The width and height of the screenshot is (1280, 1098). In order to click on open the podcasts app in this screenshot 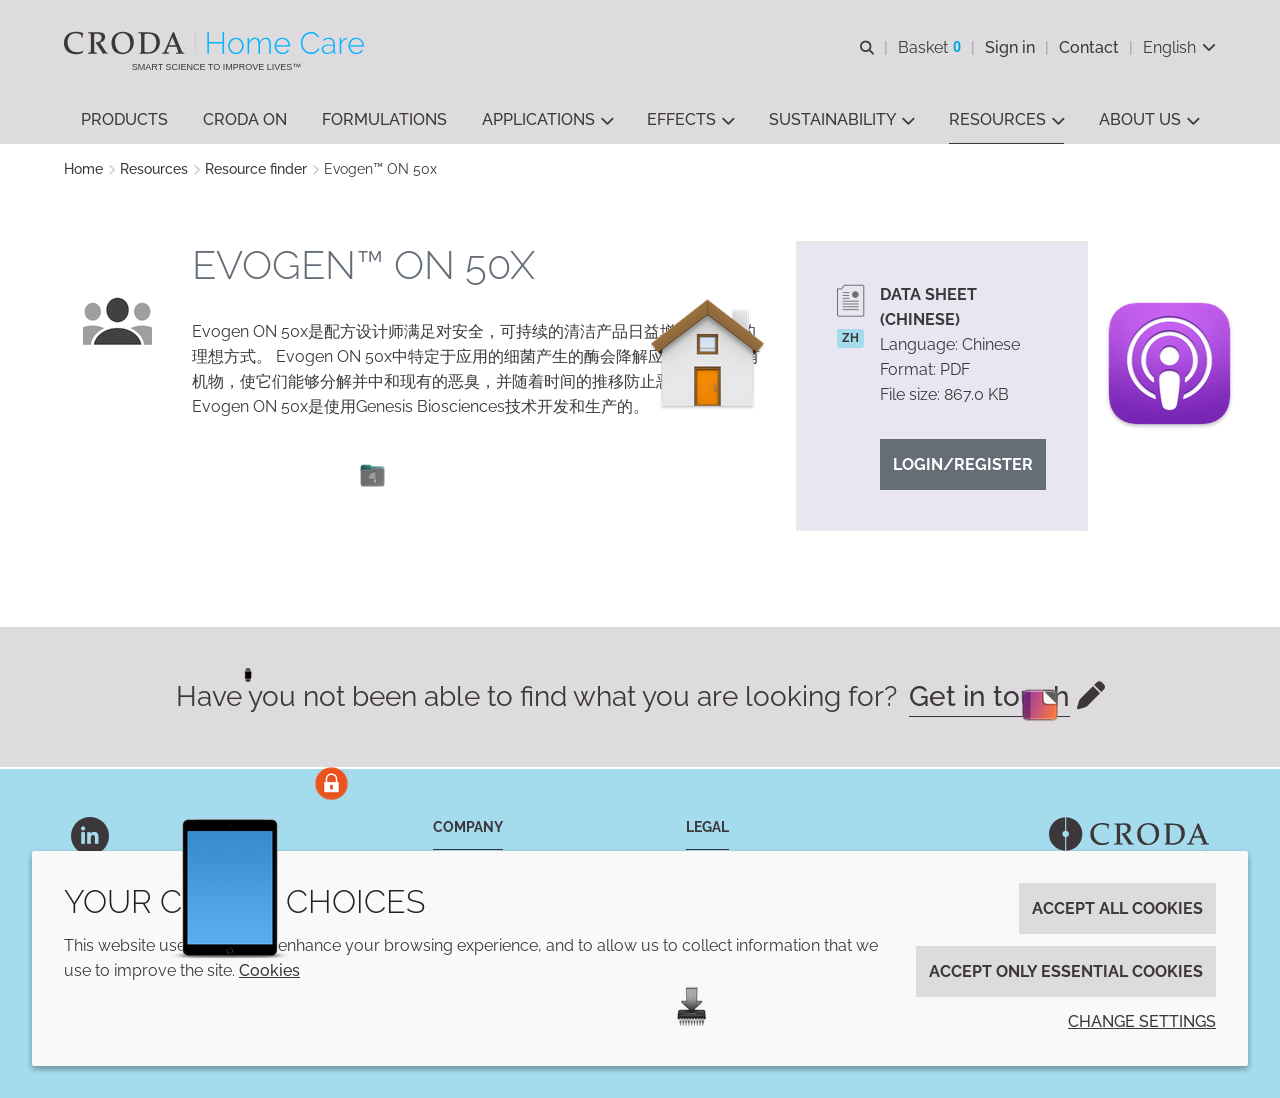, I will do `click(1169, 363)`.